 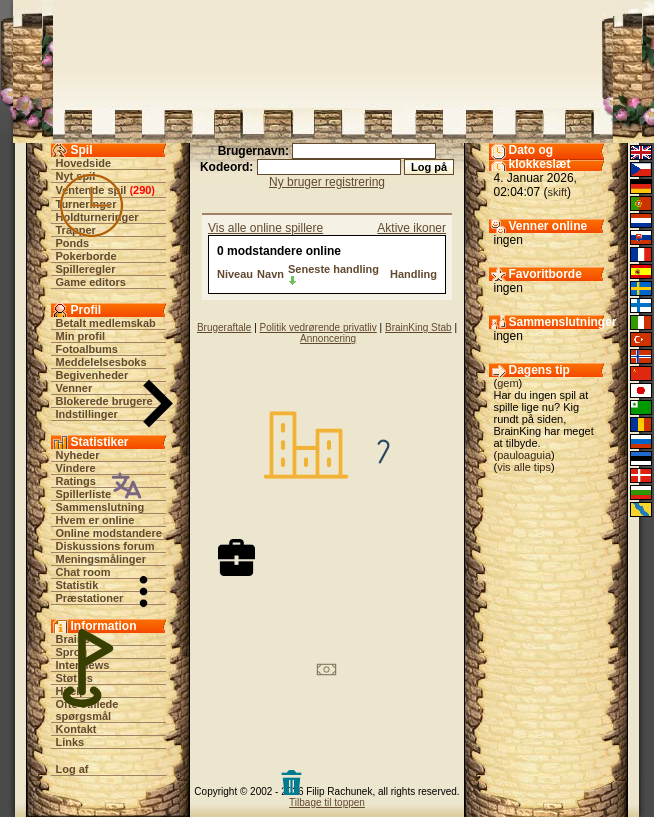 What do you see at coordinates (326, 669) in the screenshot?
I see `view account balance or funds` at bounding box center [326, 669].